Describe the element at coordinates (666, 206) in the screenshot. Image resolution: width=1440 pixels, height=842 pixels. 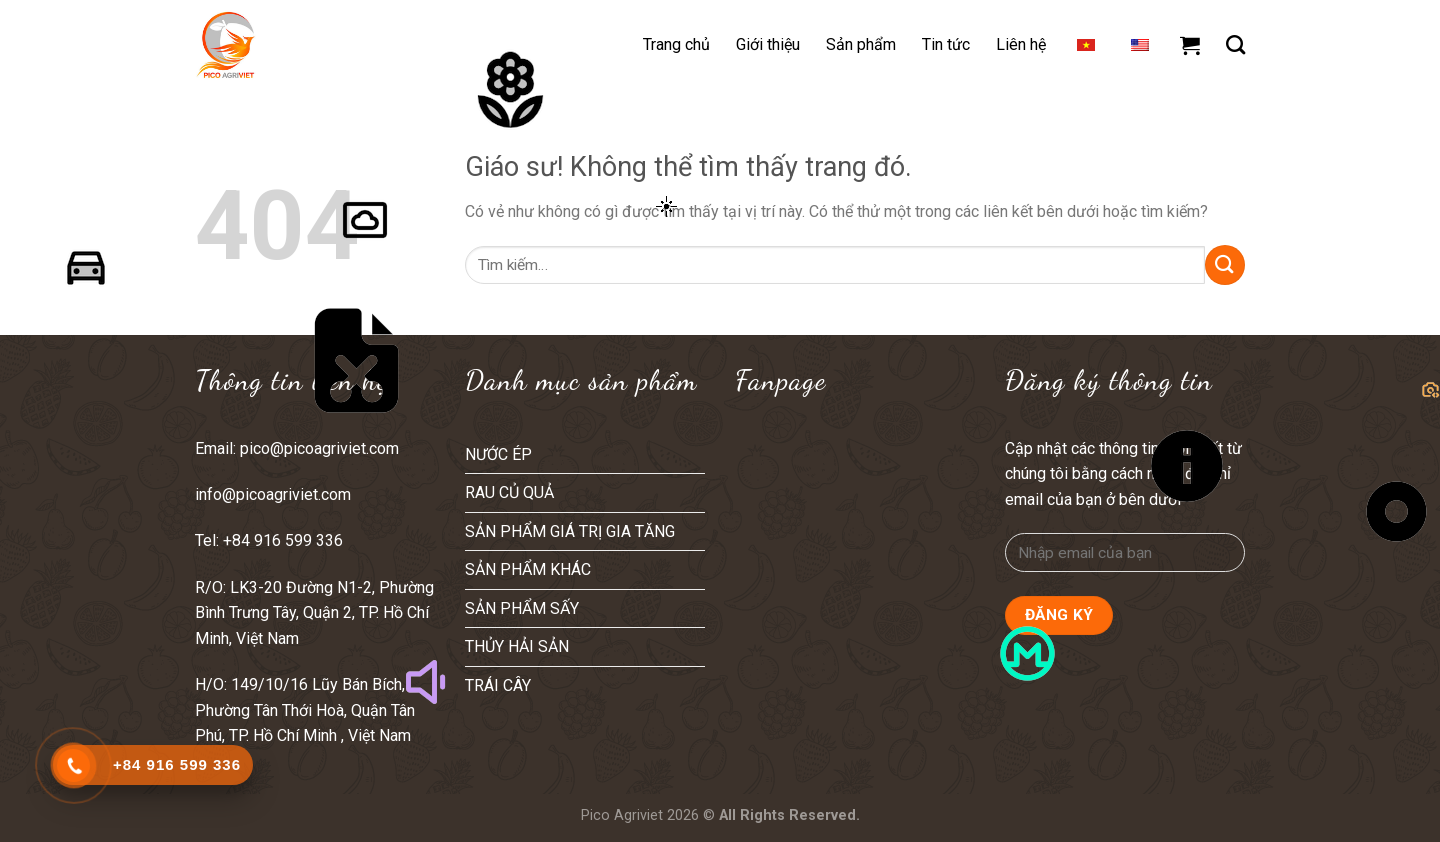
I see `add a lens flare effect to an image` at that location.